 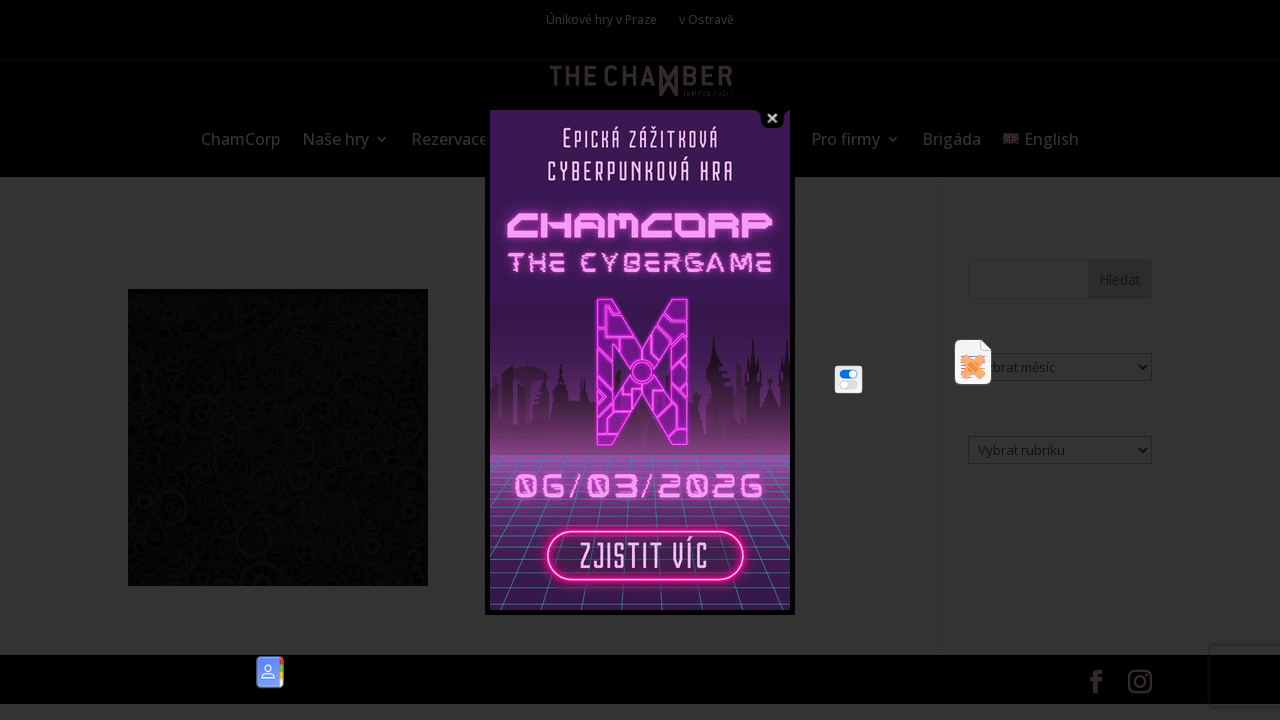 I want to click on a patch or diff file for code changes, so click(x=973, y=362).